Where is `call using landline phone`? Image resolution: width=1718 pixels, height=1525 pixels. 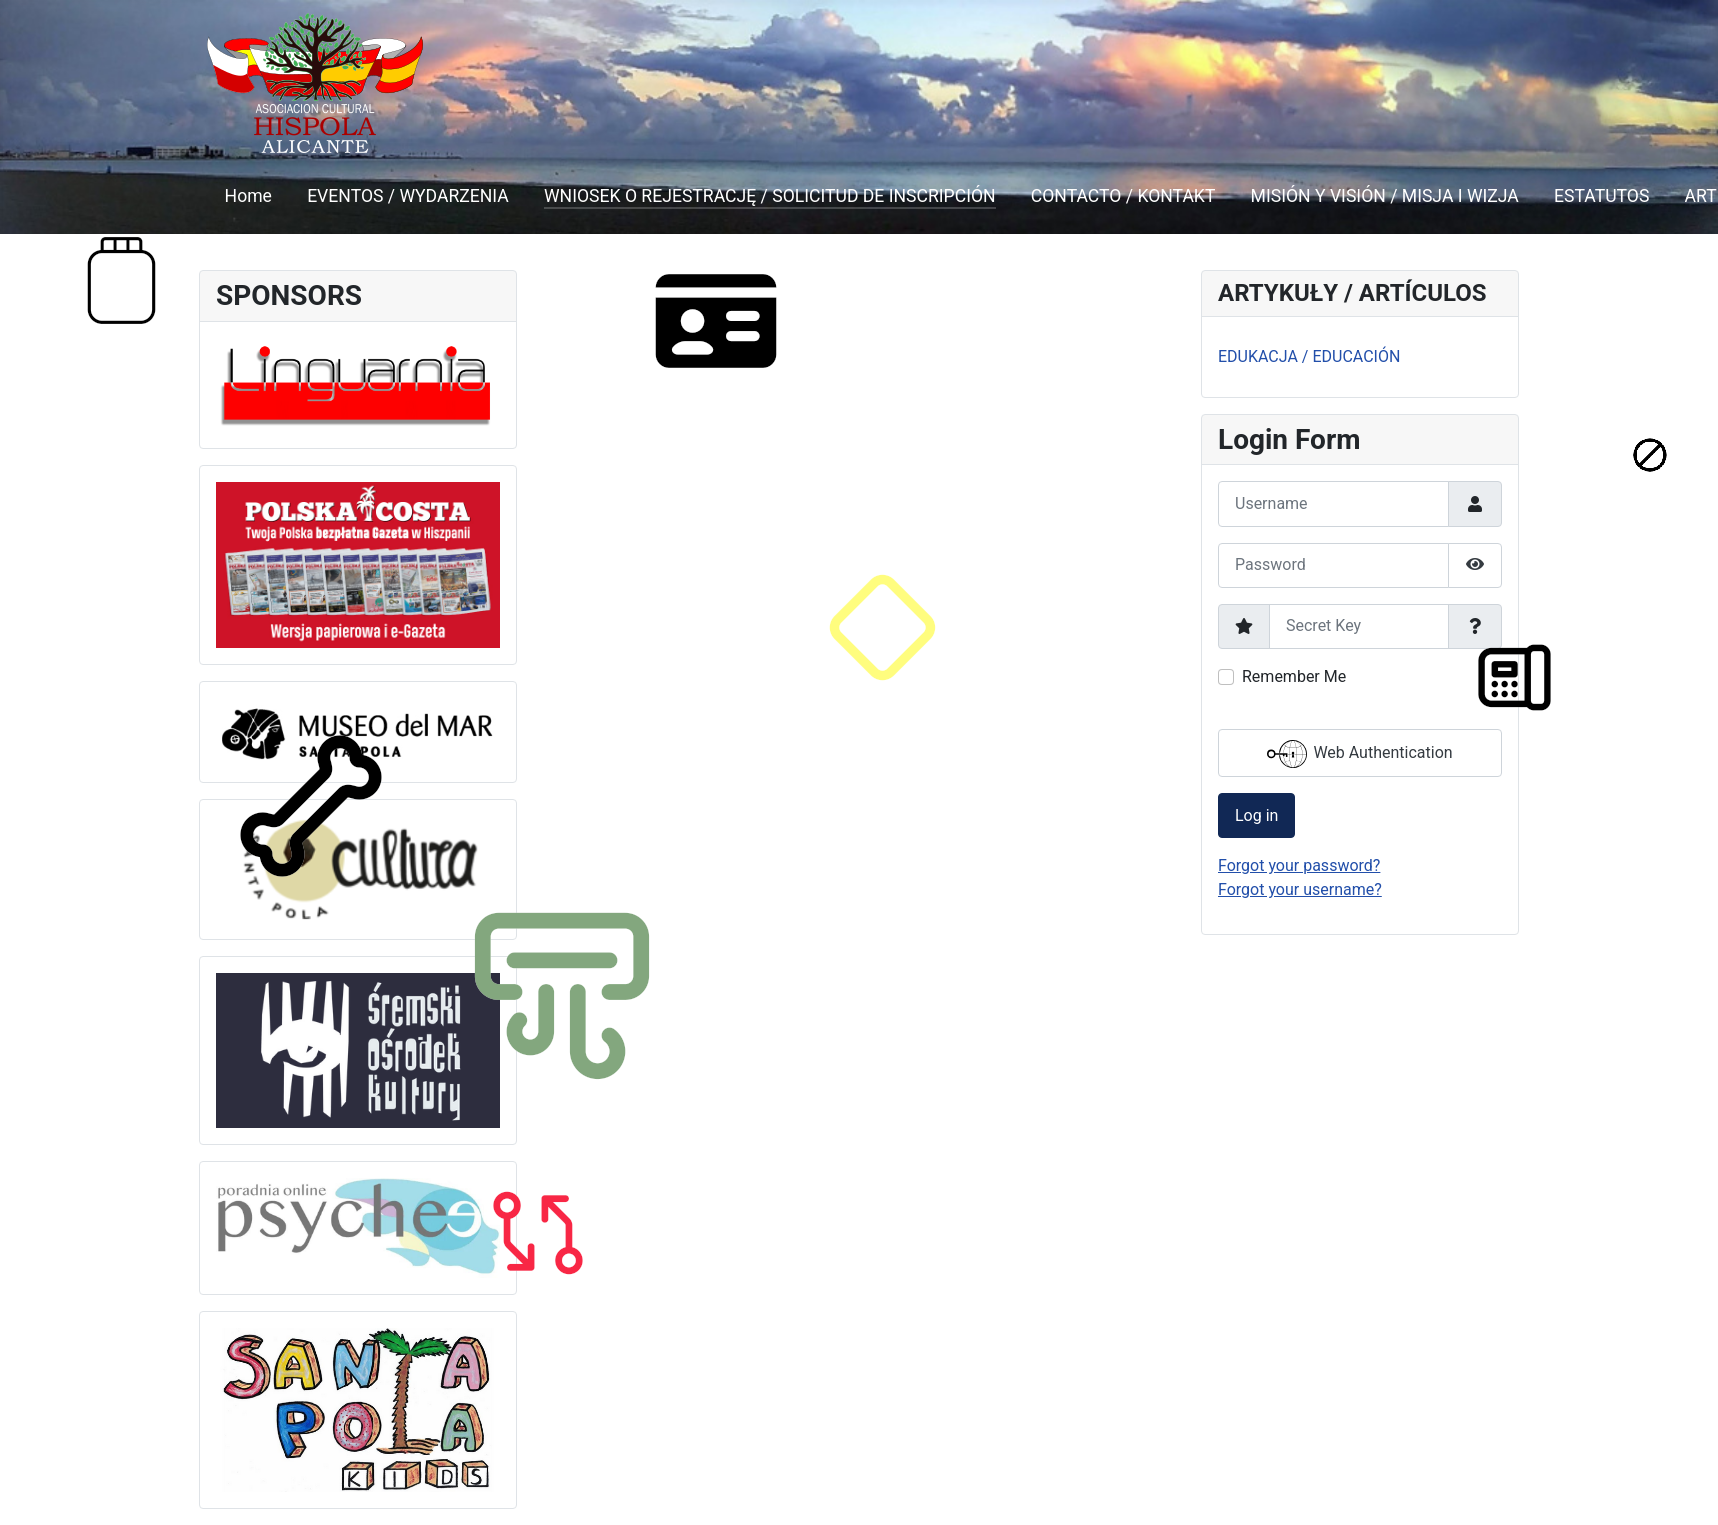
call using landline phone is located at coordinates (1514, 677).